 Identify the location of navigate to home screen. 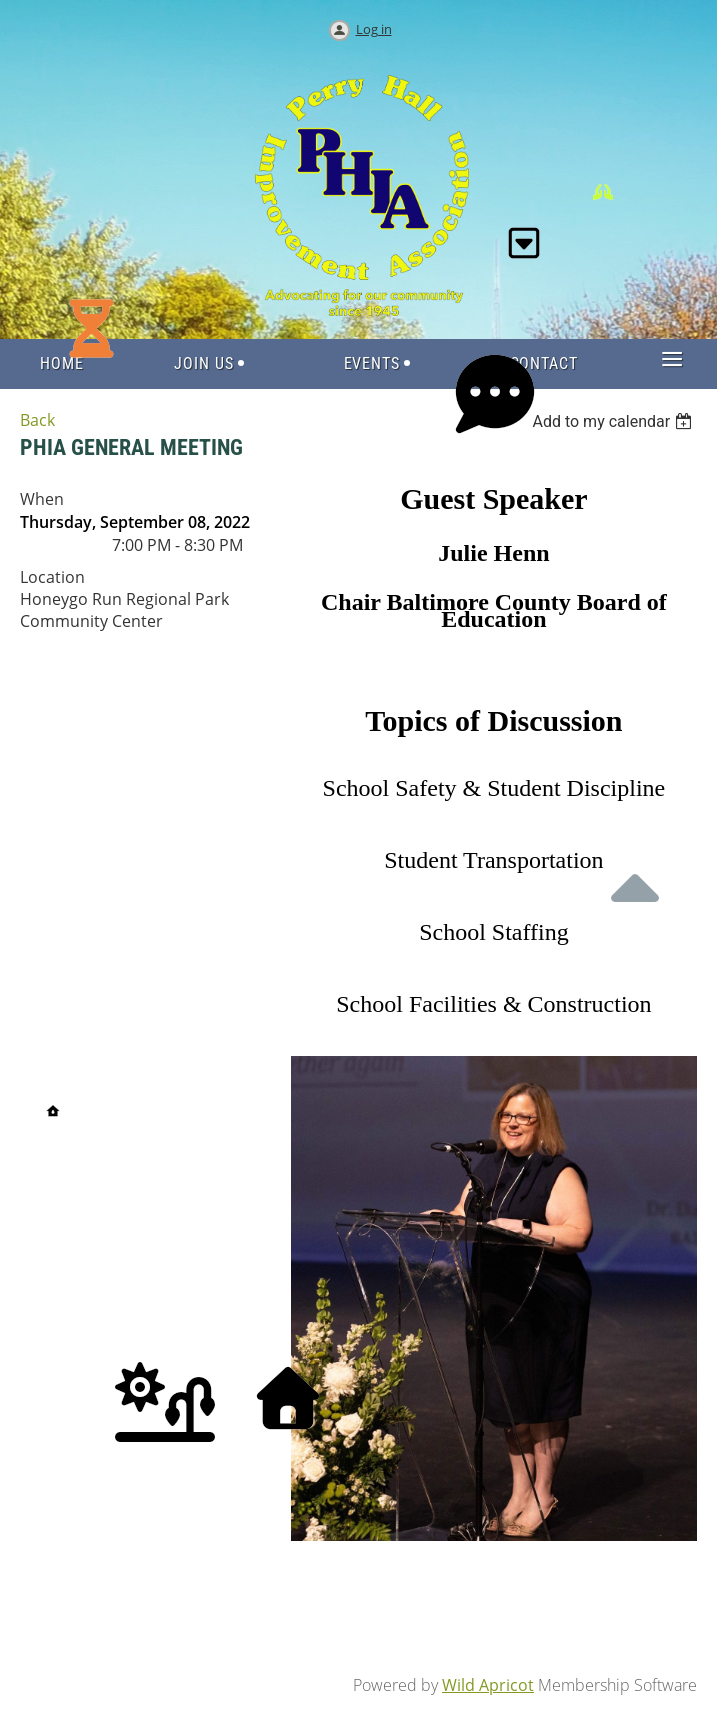
(288, 1398).